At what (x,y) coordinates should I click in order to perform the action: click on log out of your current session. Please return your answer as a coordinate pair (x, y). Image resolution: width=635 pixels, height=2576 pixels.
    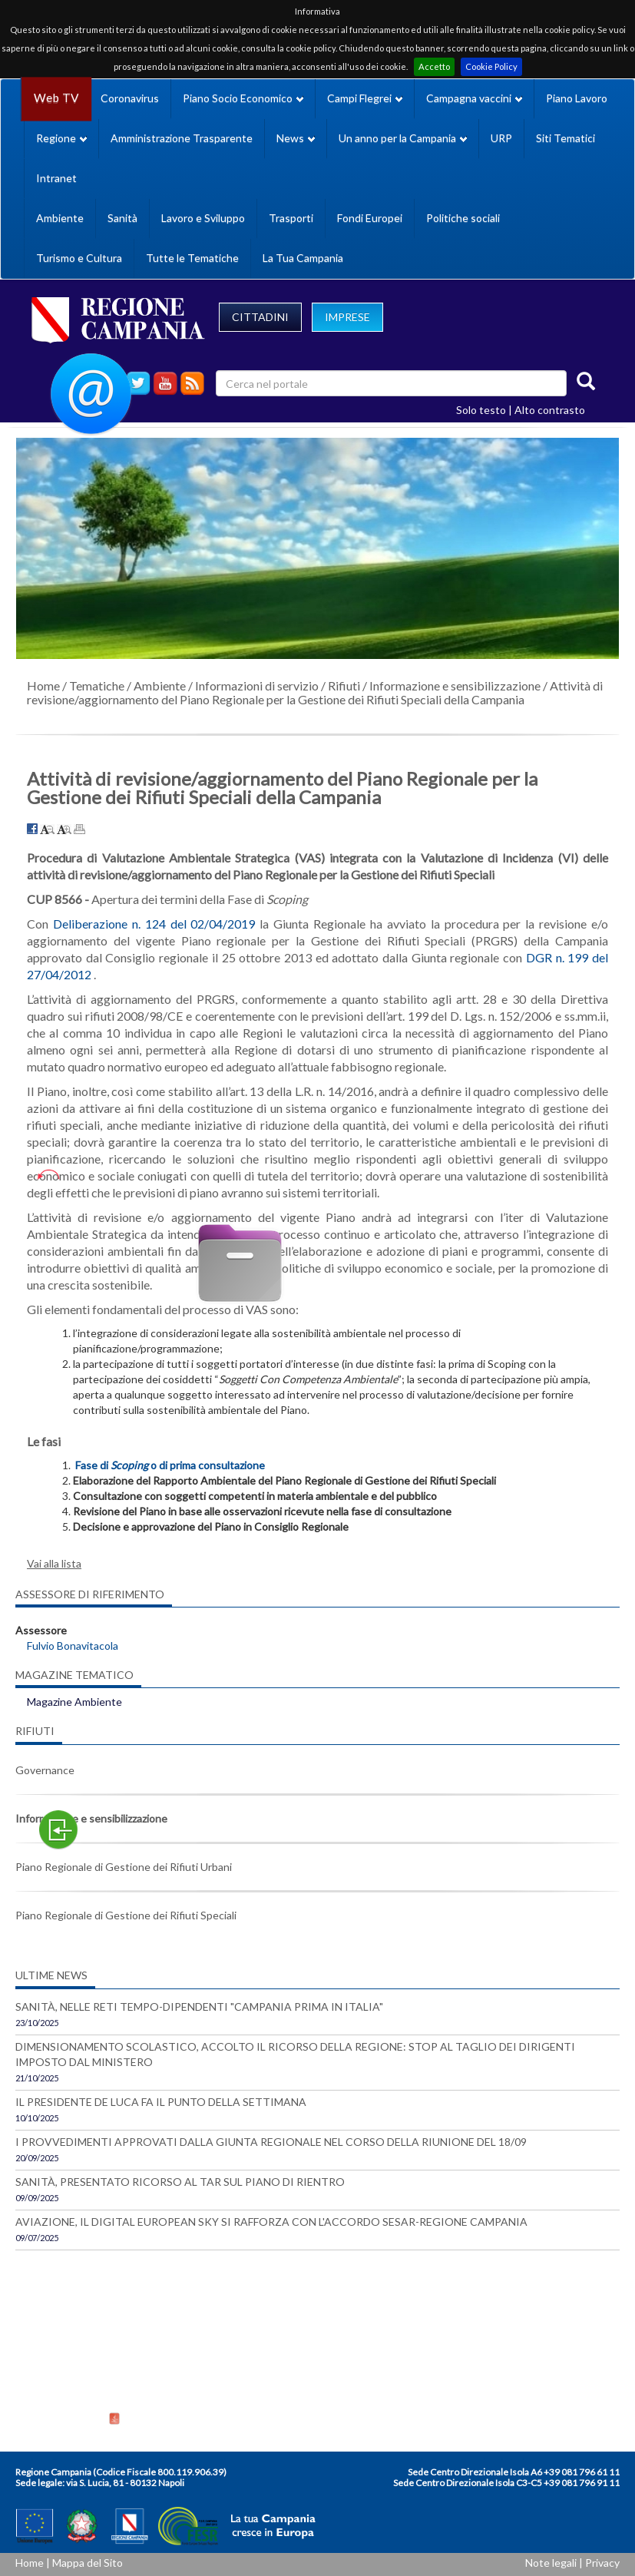
    Looking at the image, I should click on (58, 1829).